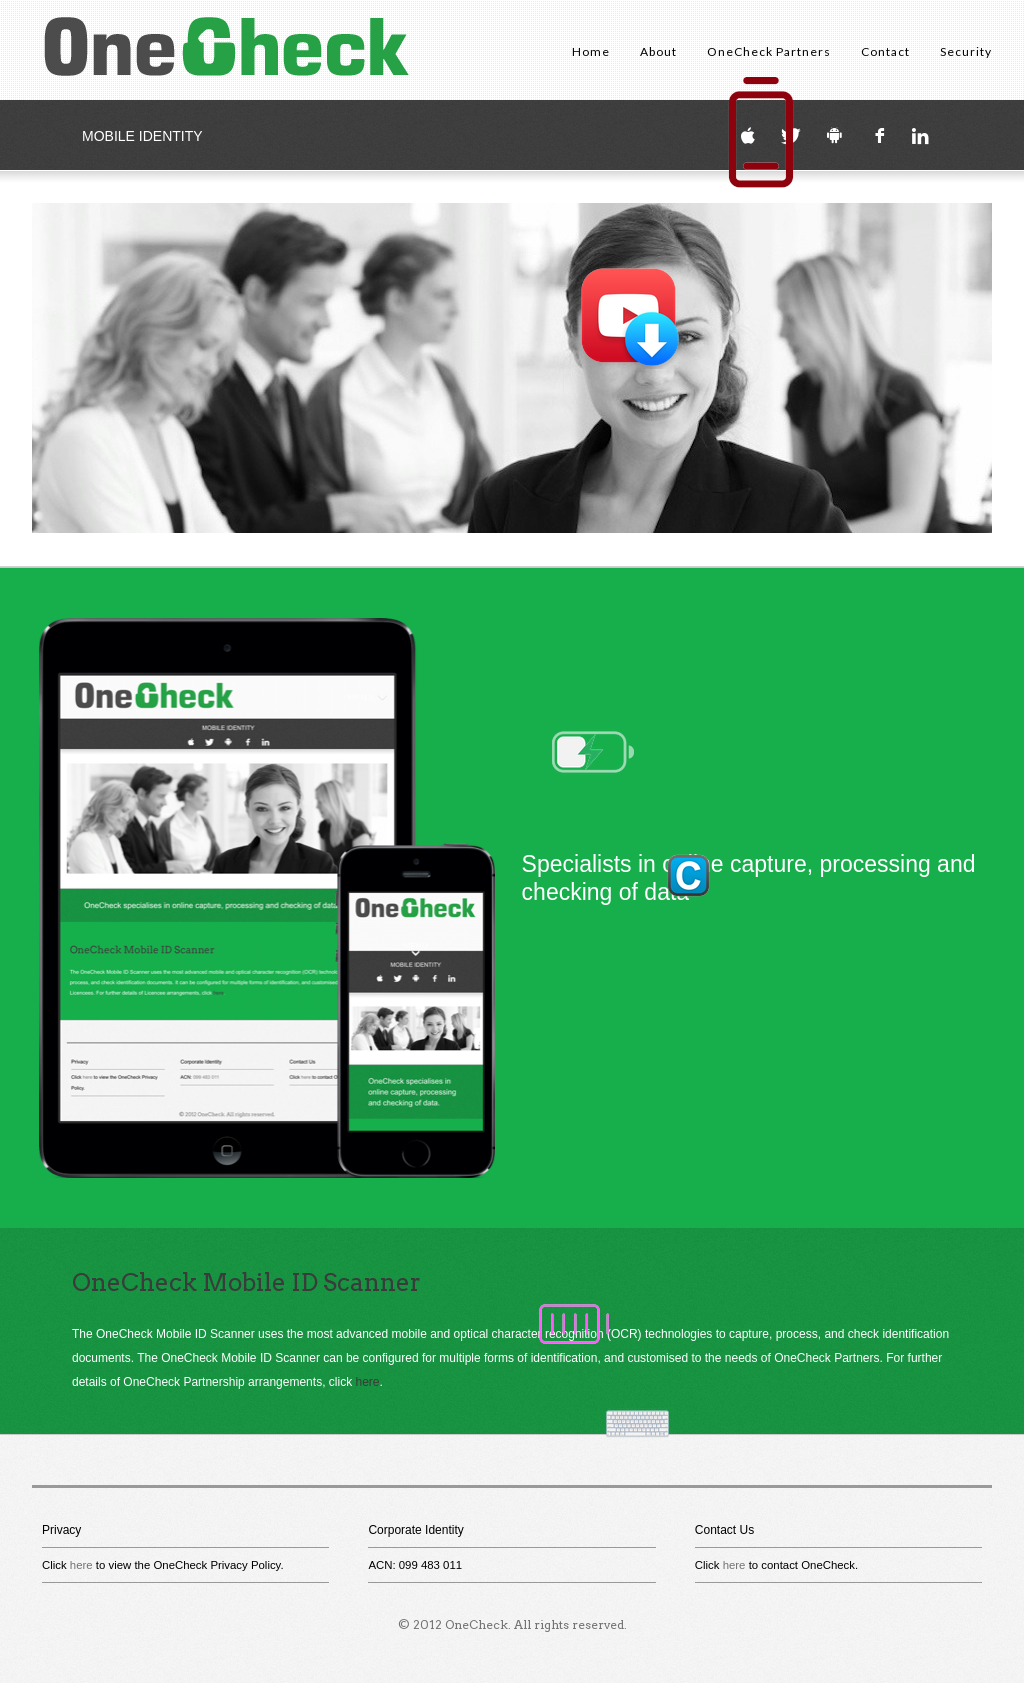 This screenshot has width=1024, height=1683. I want to click on indicates low battery level, so click(761, 134).